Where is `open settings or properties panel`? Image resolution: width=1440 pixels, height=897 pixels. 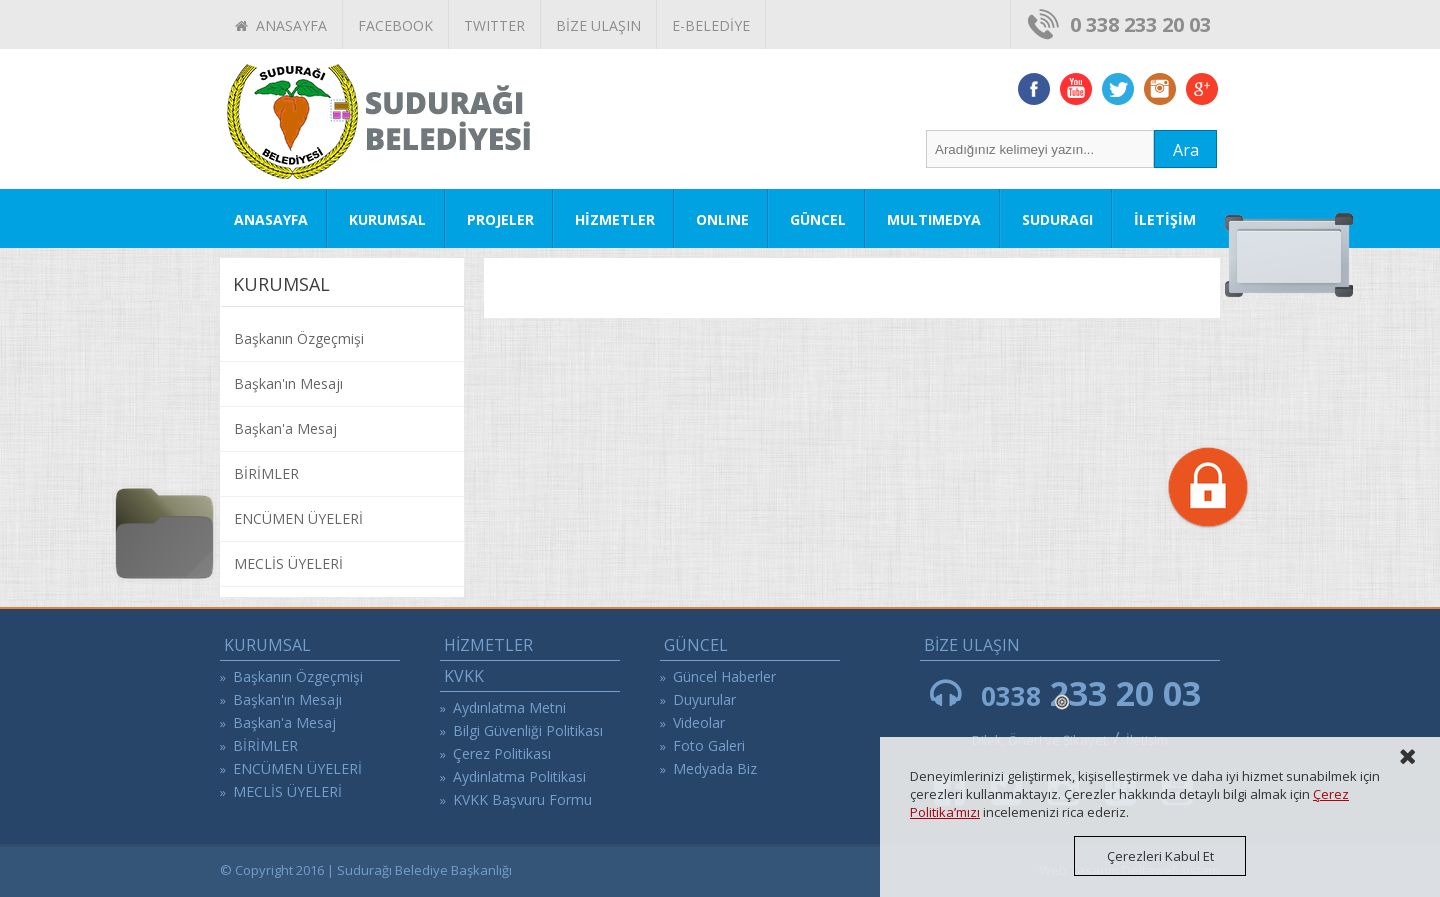 open settings or properties panel is located at coordinates (1062, 702).